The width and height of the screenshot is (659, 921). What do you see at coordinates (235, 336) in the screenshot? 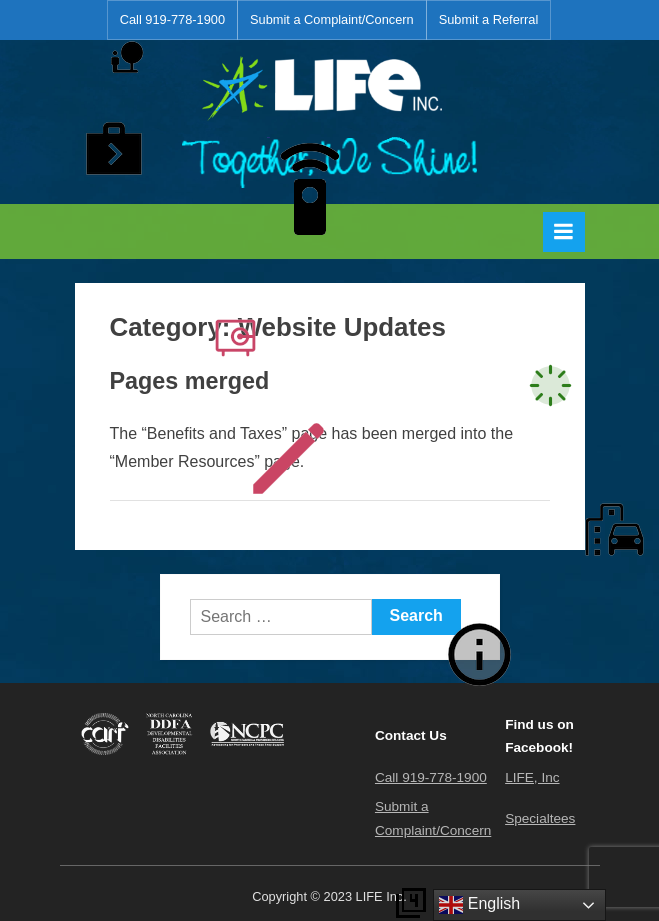
I see `access secure storage or vault` at bounding box center [235, 336].